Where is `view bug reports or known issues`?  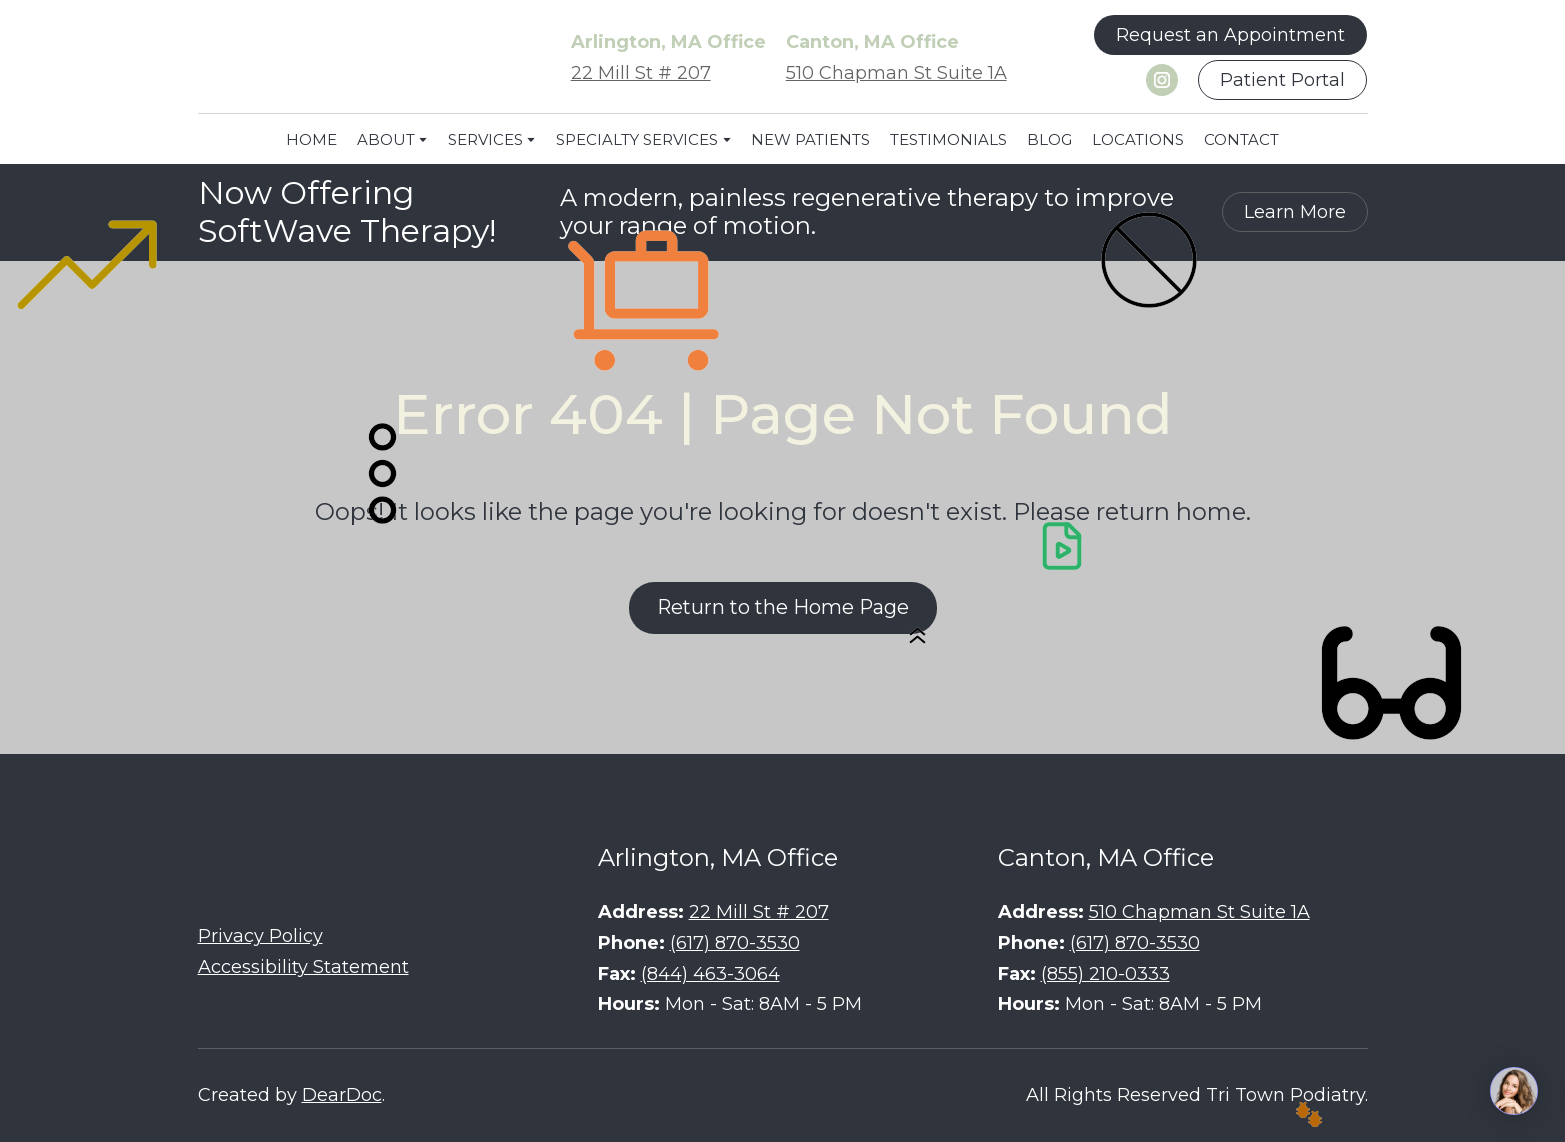
view bug reports or known issues is located at coordinates (1309, 1115).